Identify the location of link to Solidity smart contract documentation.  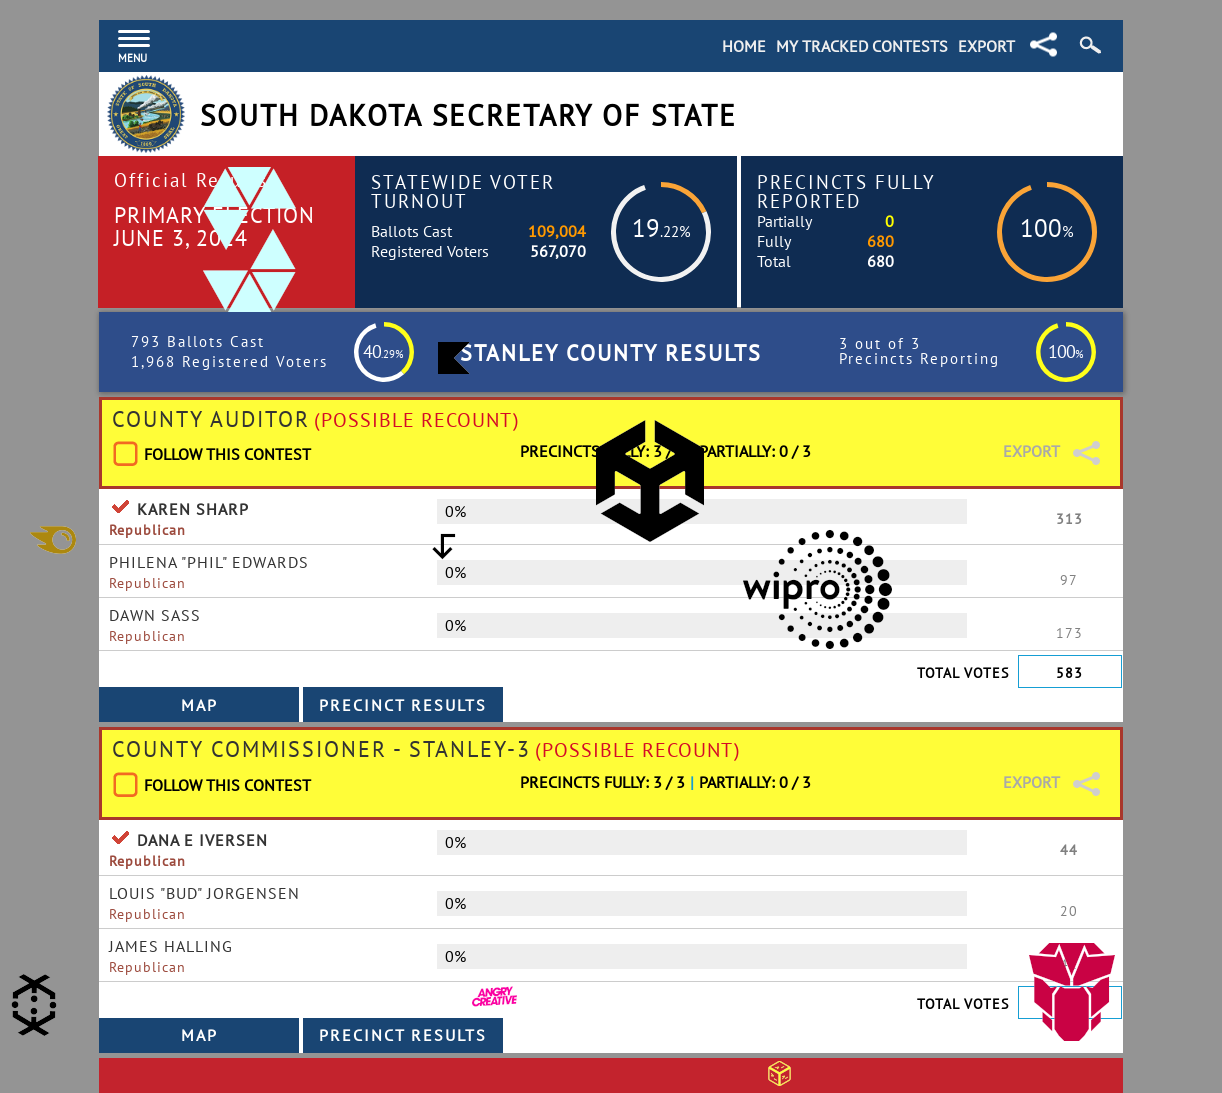
(249, 239).